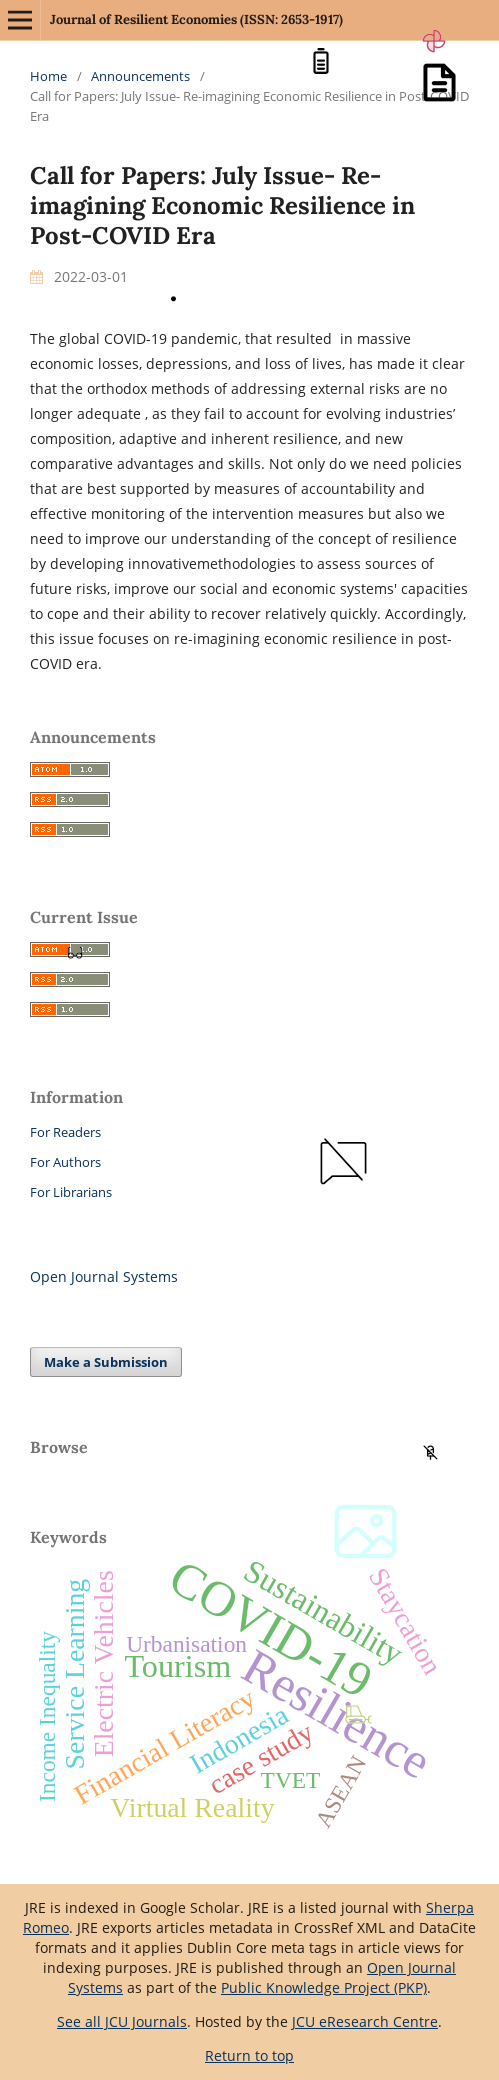  I want to click on indicates high battery level, so click(321, 61).